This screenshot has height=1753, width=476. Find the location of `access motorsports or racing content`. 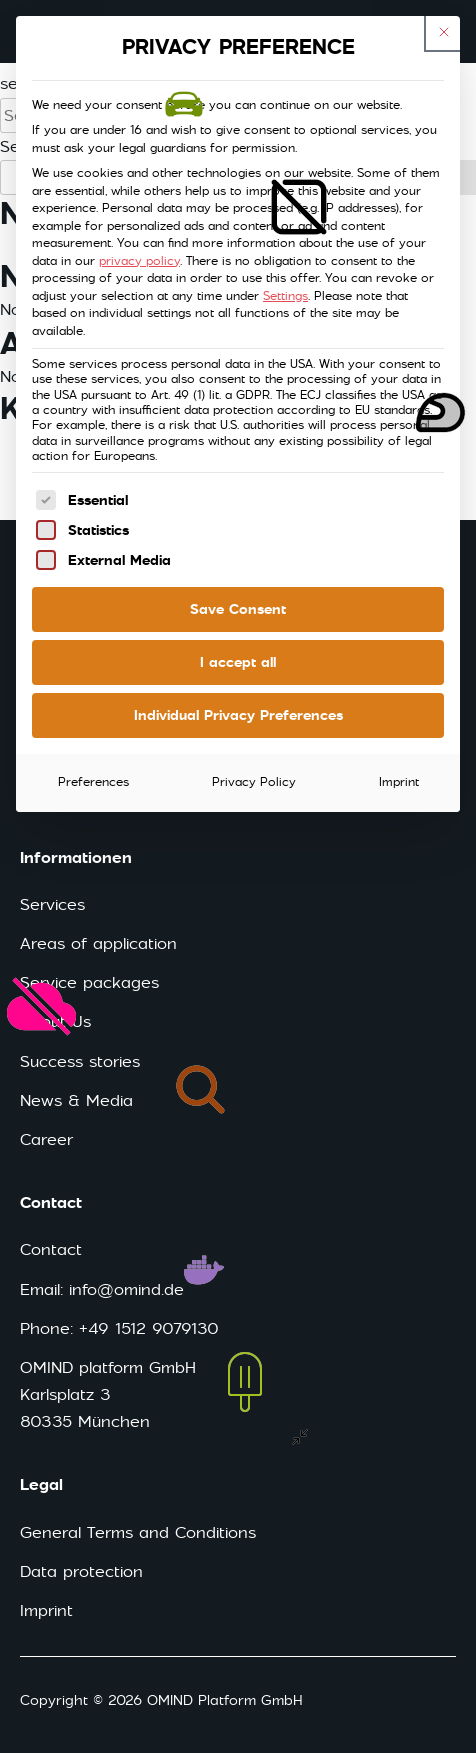

access motorsports or racing content is located at coordinates (440, 412).